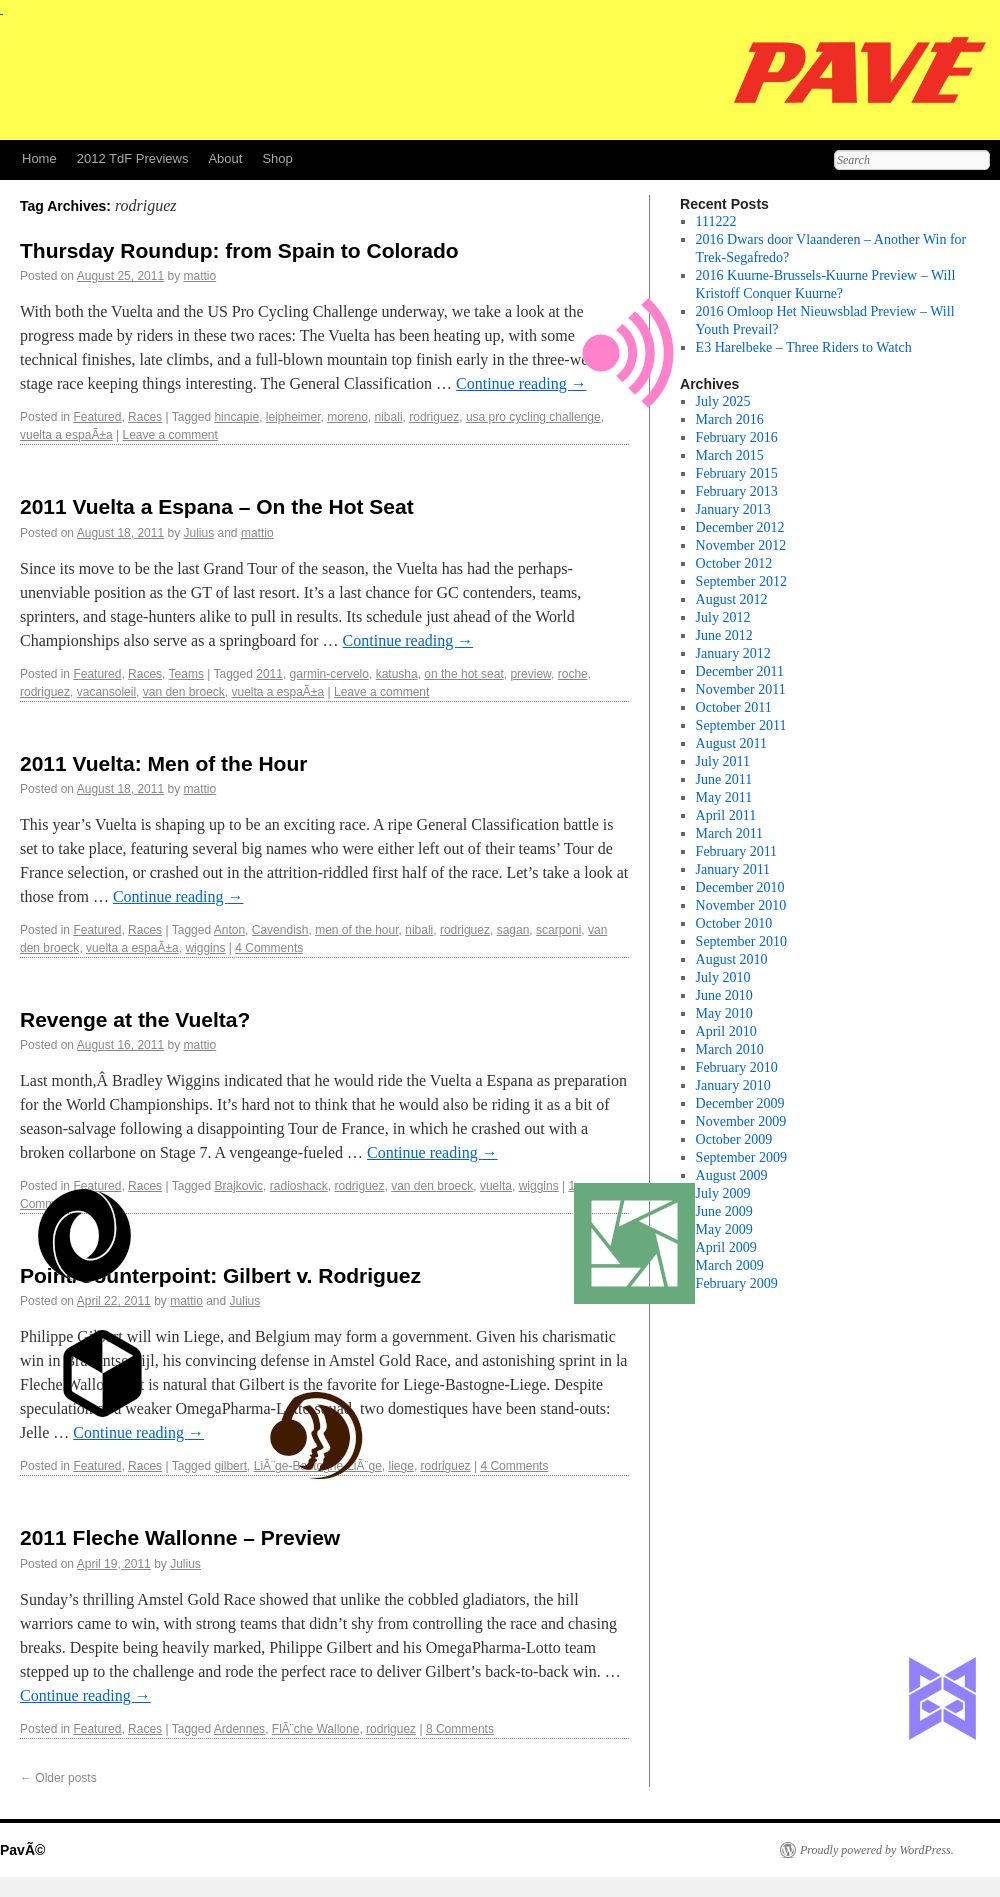  I want to click on visit wikiquote website, so click(628, 353).